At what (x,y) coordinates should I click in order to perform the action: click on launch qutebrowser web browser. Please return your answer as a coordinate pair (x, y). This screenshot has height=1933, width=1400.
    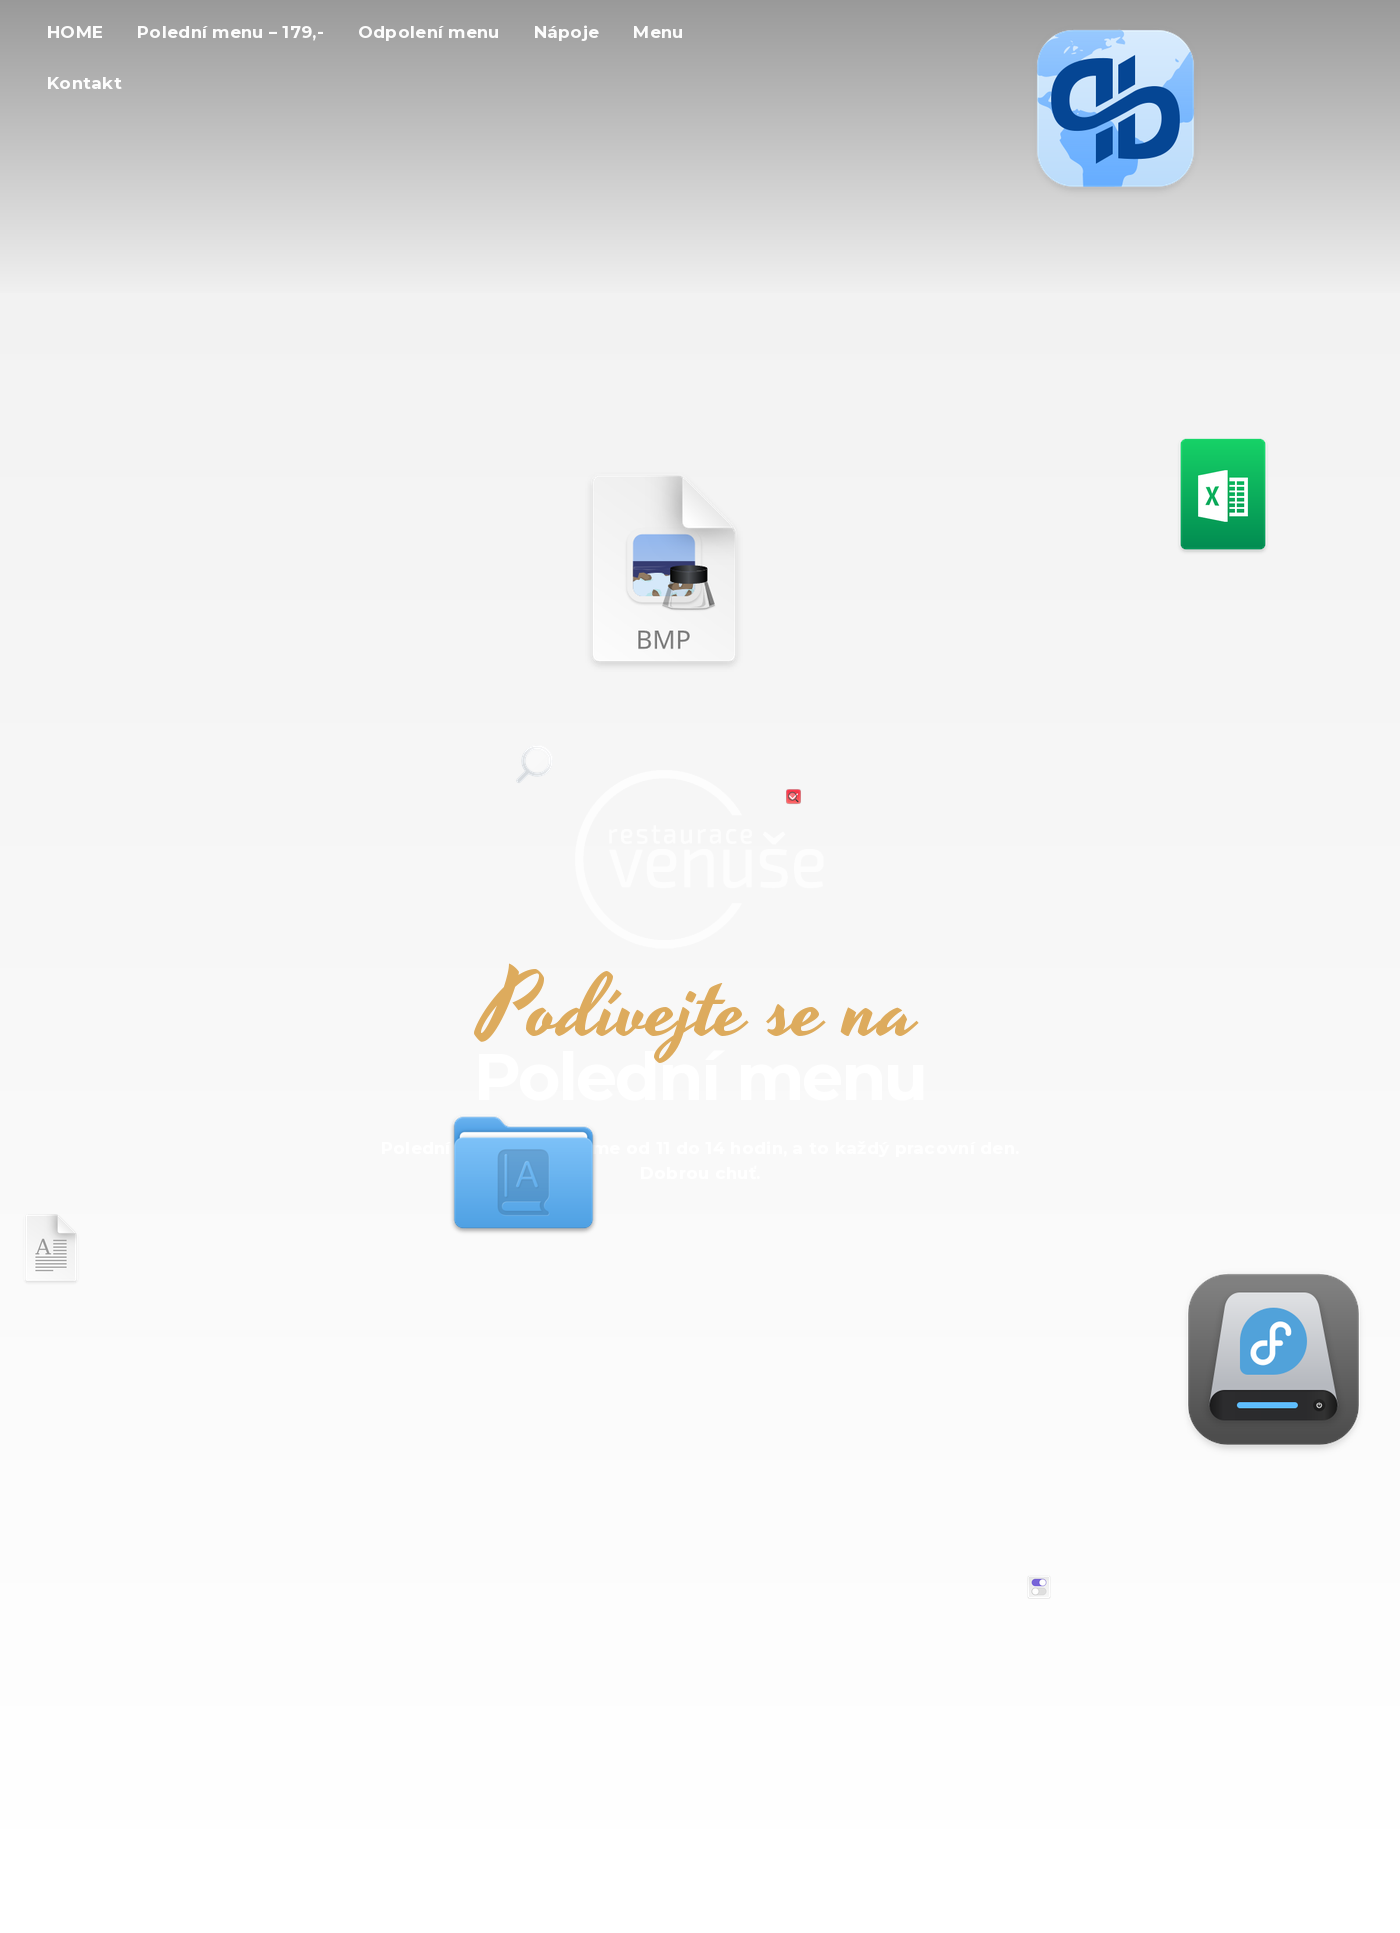
    Looking at the image, I should click on (1115, 108).